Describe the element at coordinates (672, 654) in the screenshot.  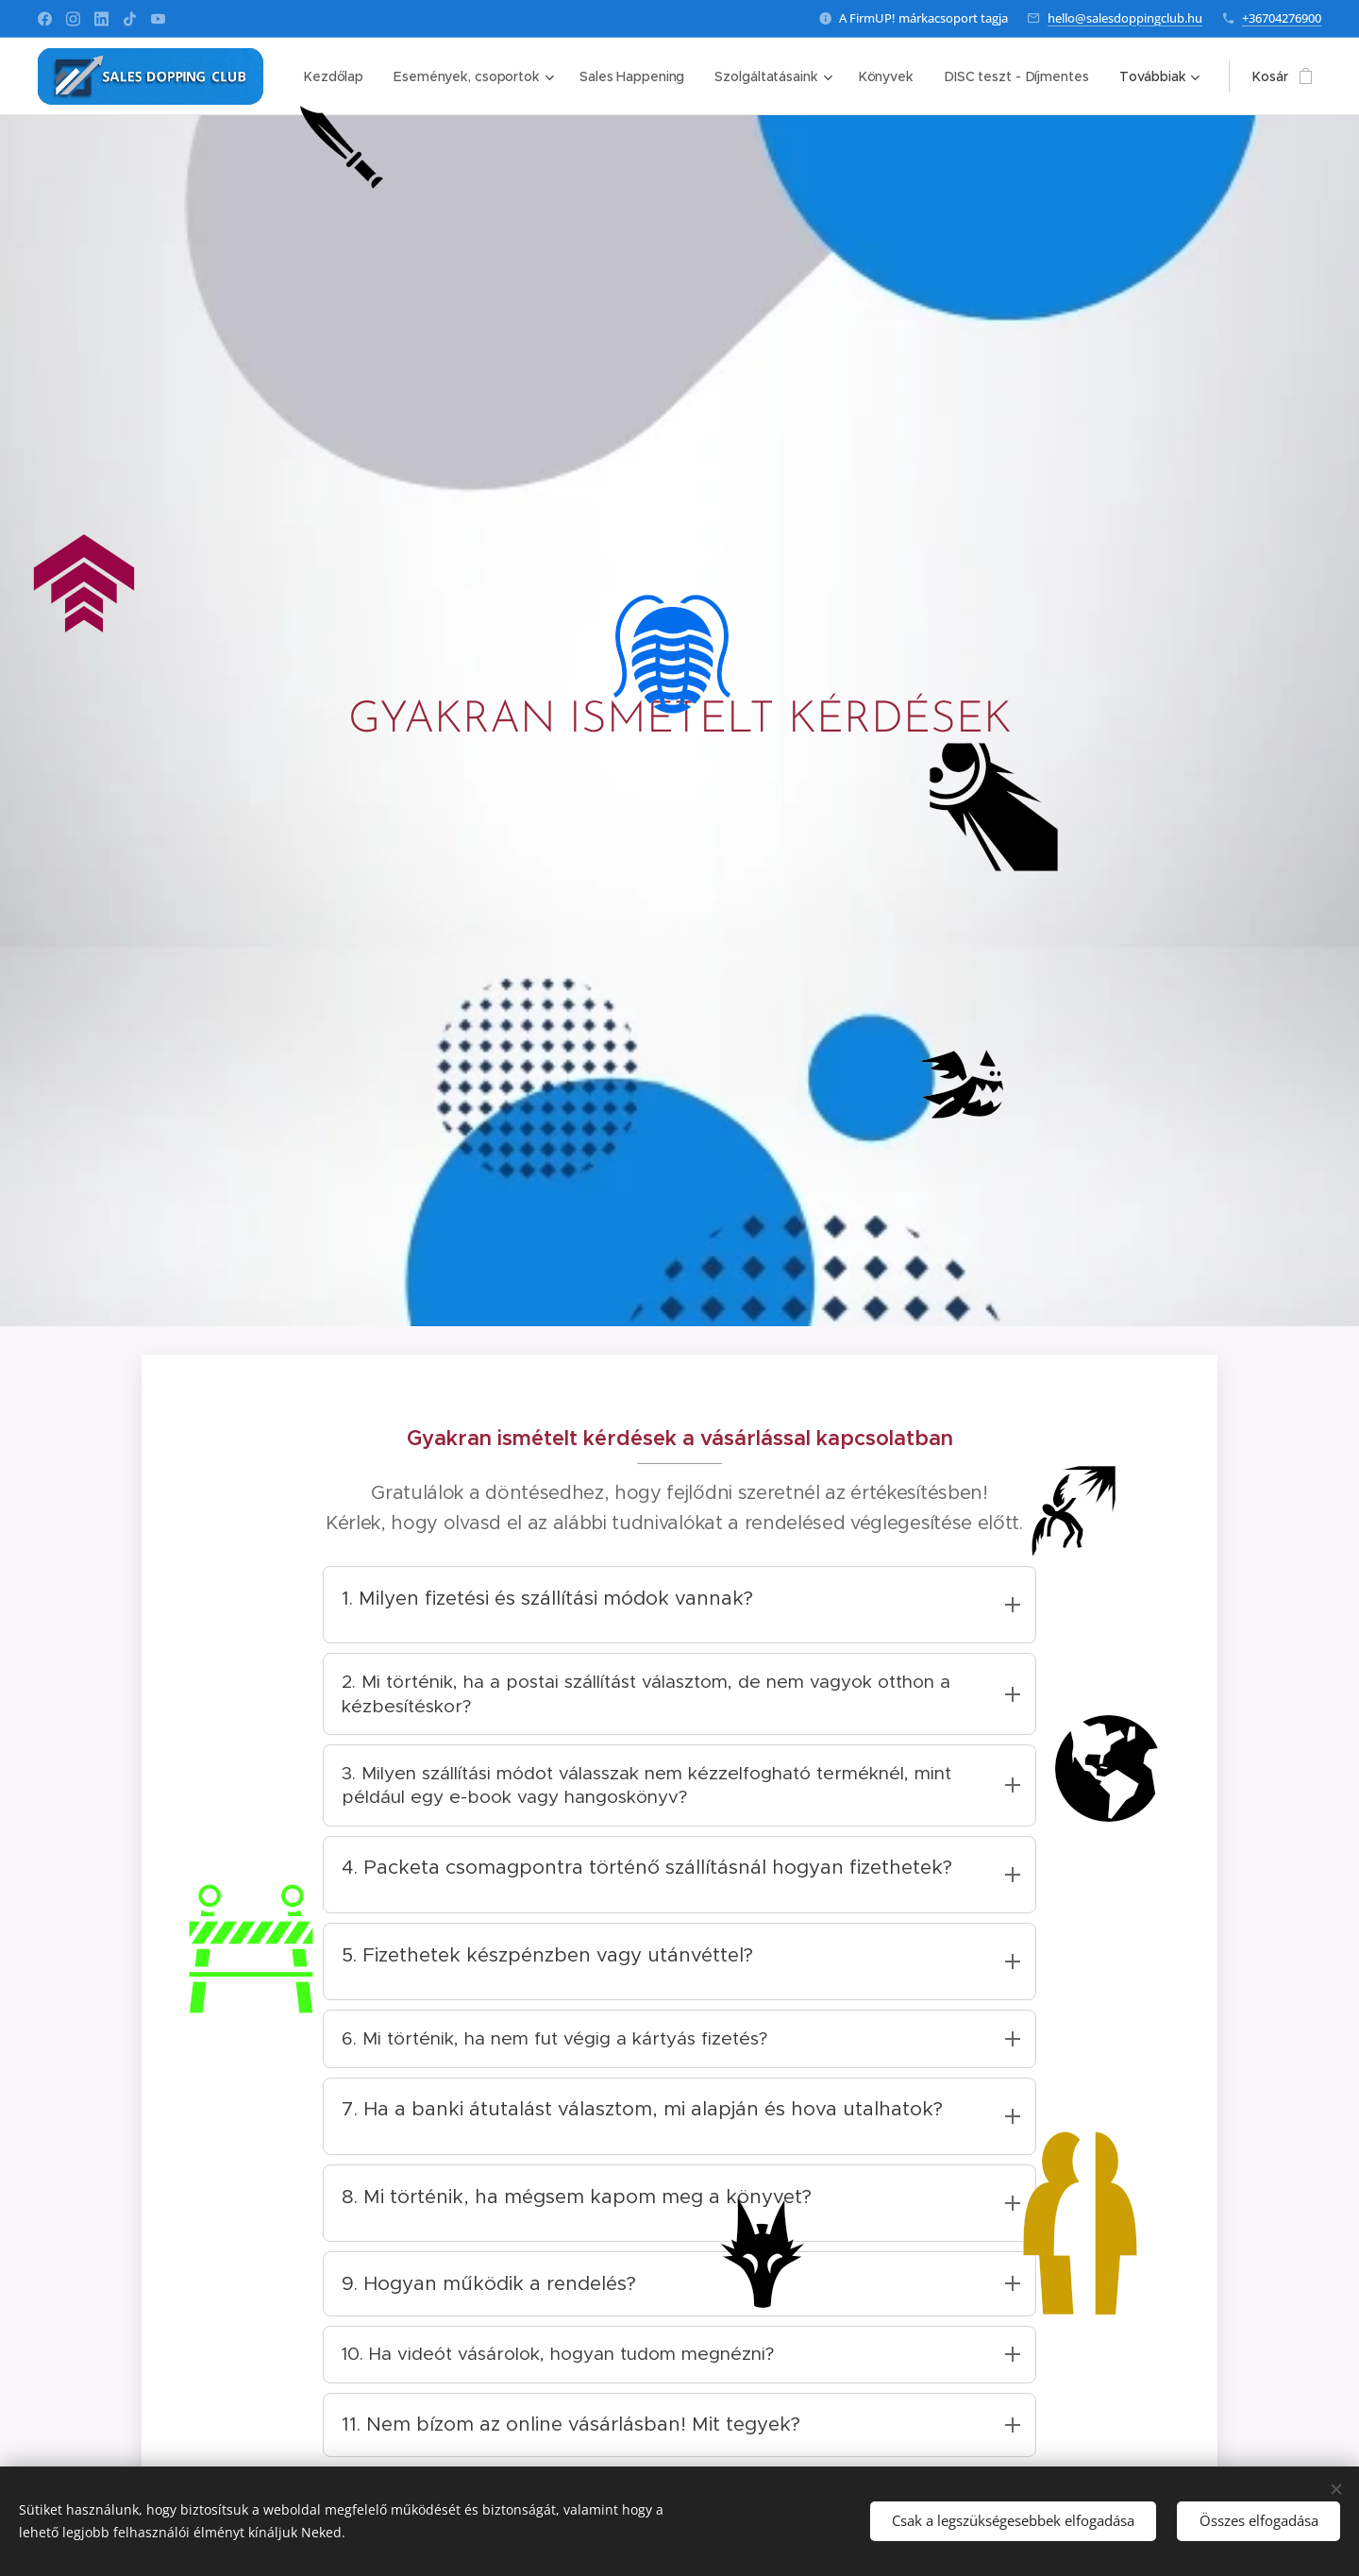
I see `trilobite fossil icon for a paleontology or natural history app` at that location.